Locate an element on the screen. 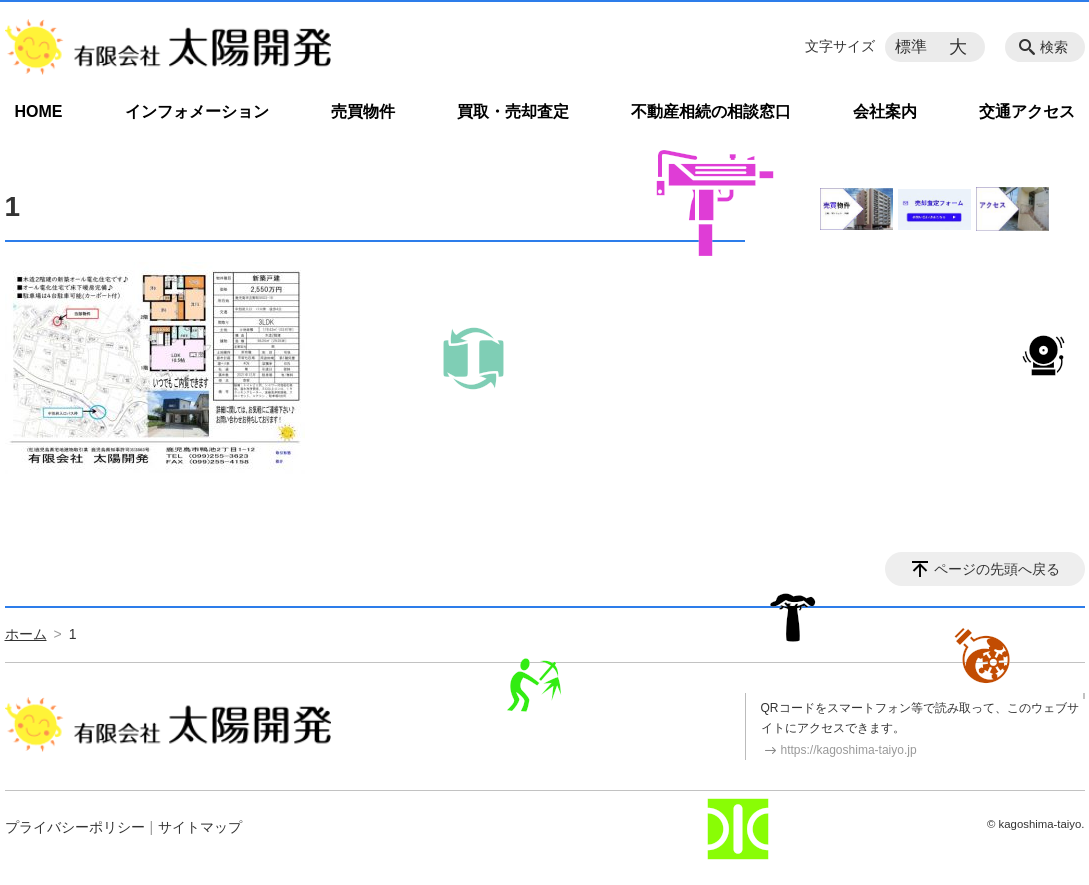 This screenshot has width=1089, height=885. use a frost potion or ice spell item is located at coordinates (982, 655).